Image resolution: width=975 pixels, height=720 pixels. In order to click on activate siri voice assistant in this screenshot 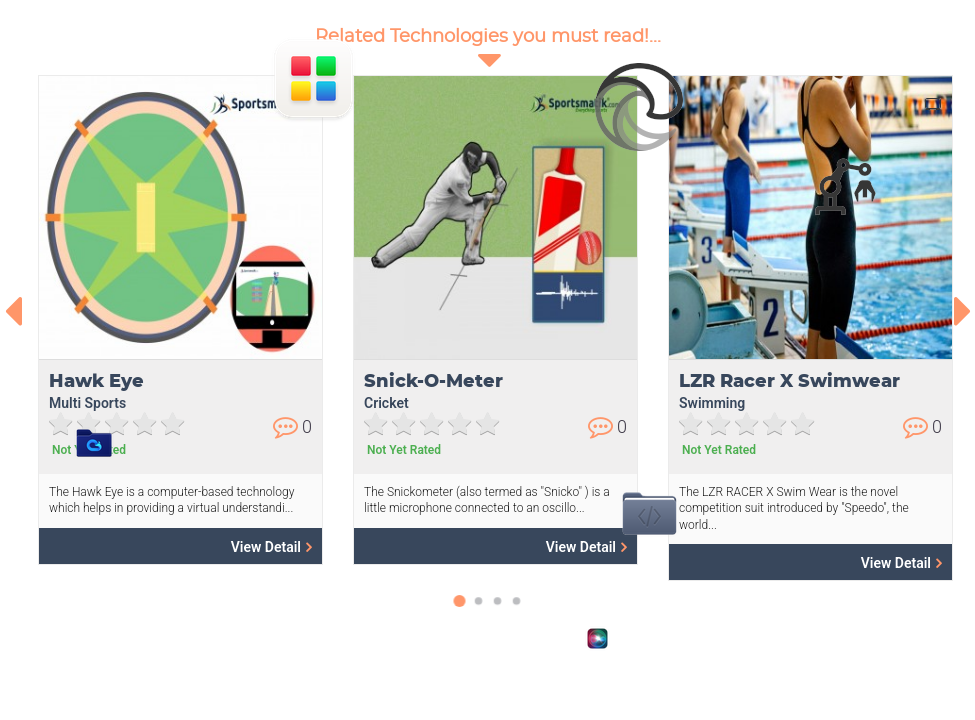, I will do `click(597, 638)`.